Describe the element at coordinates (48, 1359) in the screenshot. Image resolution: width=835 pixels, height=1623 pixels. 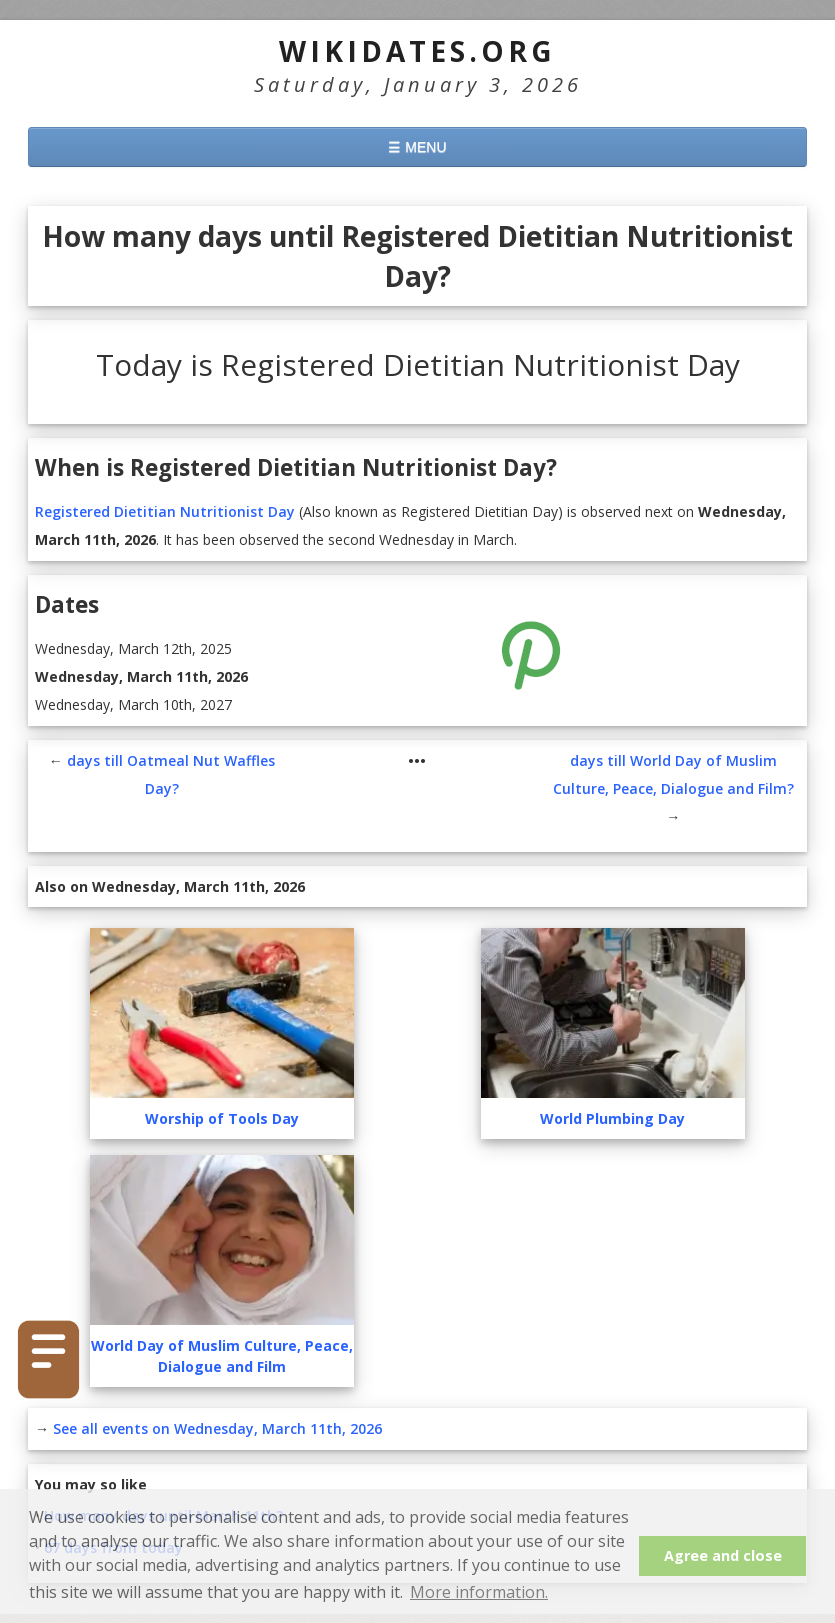
I see `open reader mode for distraction-free viewing` at that location.